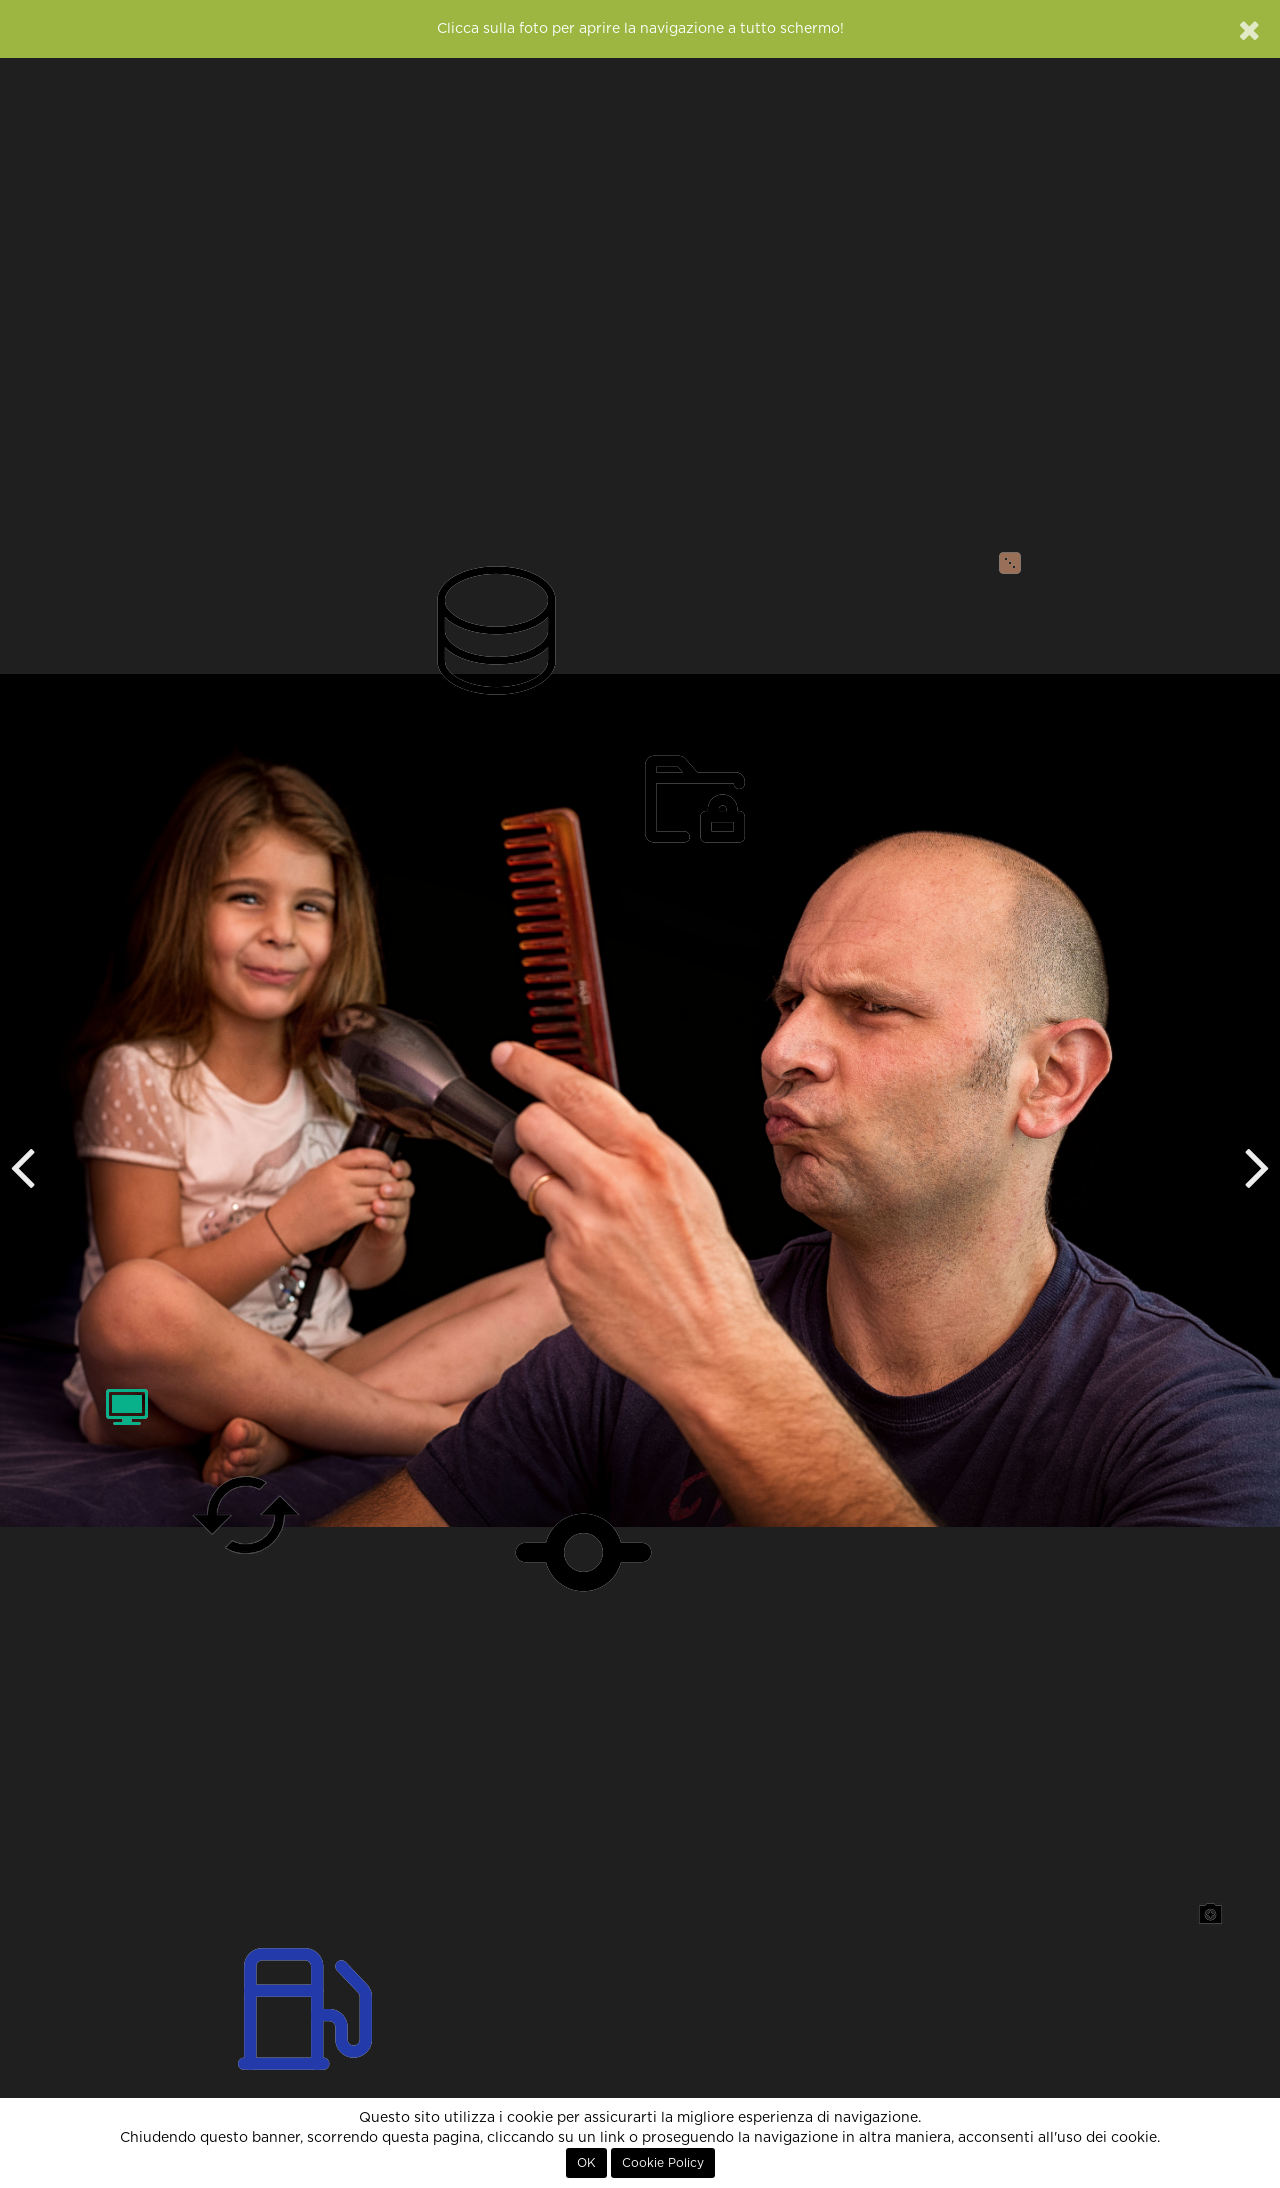  I want to click on enhance or improve photo quality, so click(1210, 1913).